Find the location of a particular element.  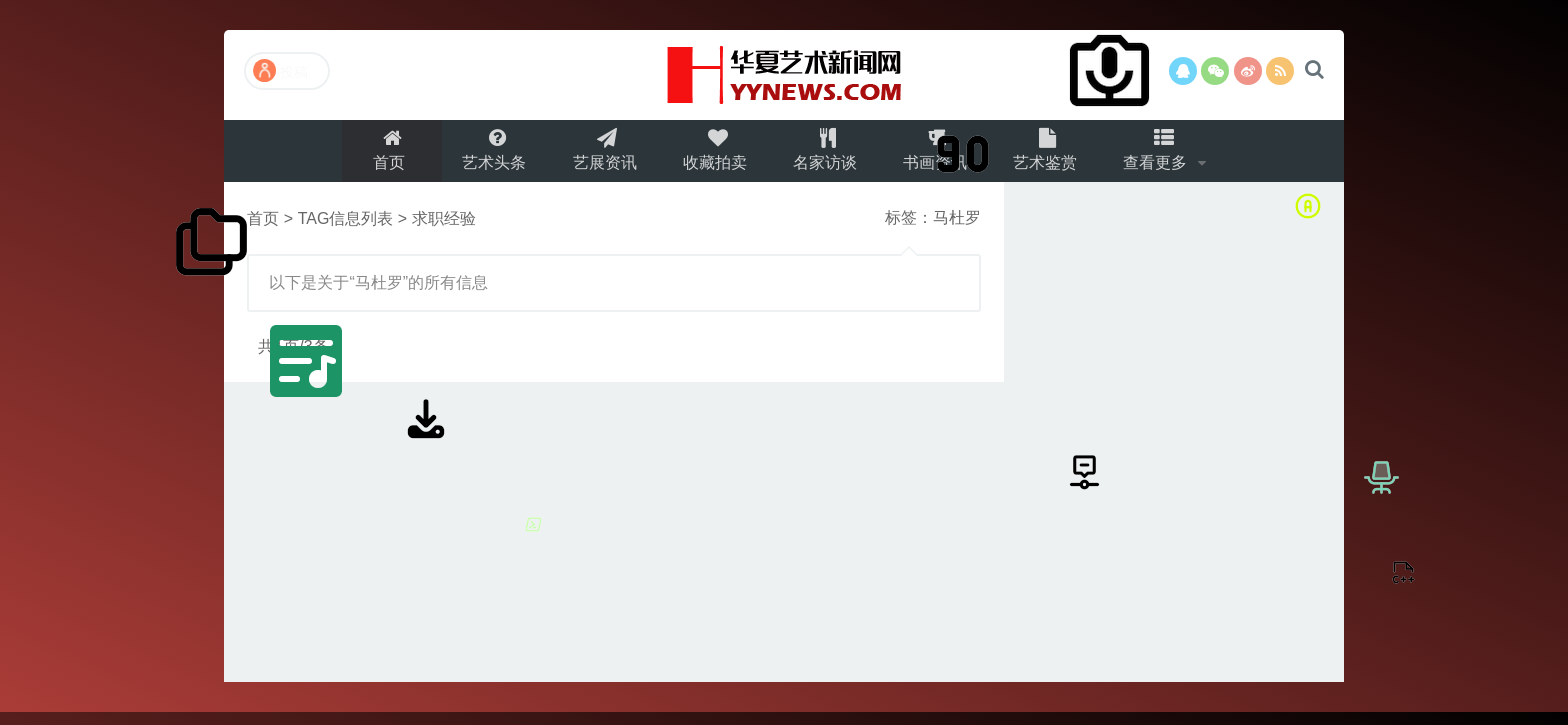

download a file to your device is located at coordinates (426, 420).